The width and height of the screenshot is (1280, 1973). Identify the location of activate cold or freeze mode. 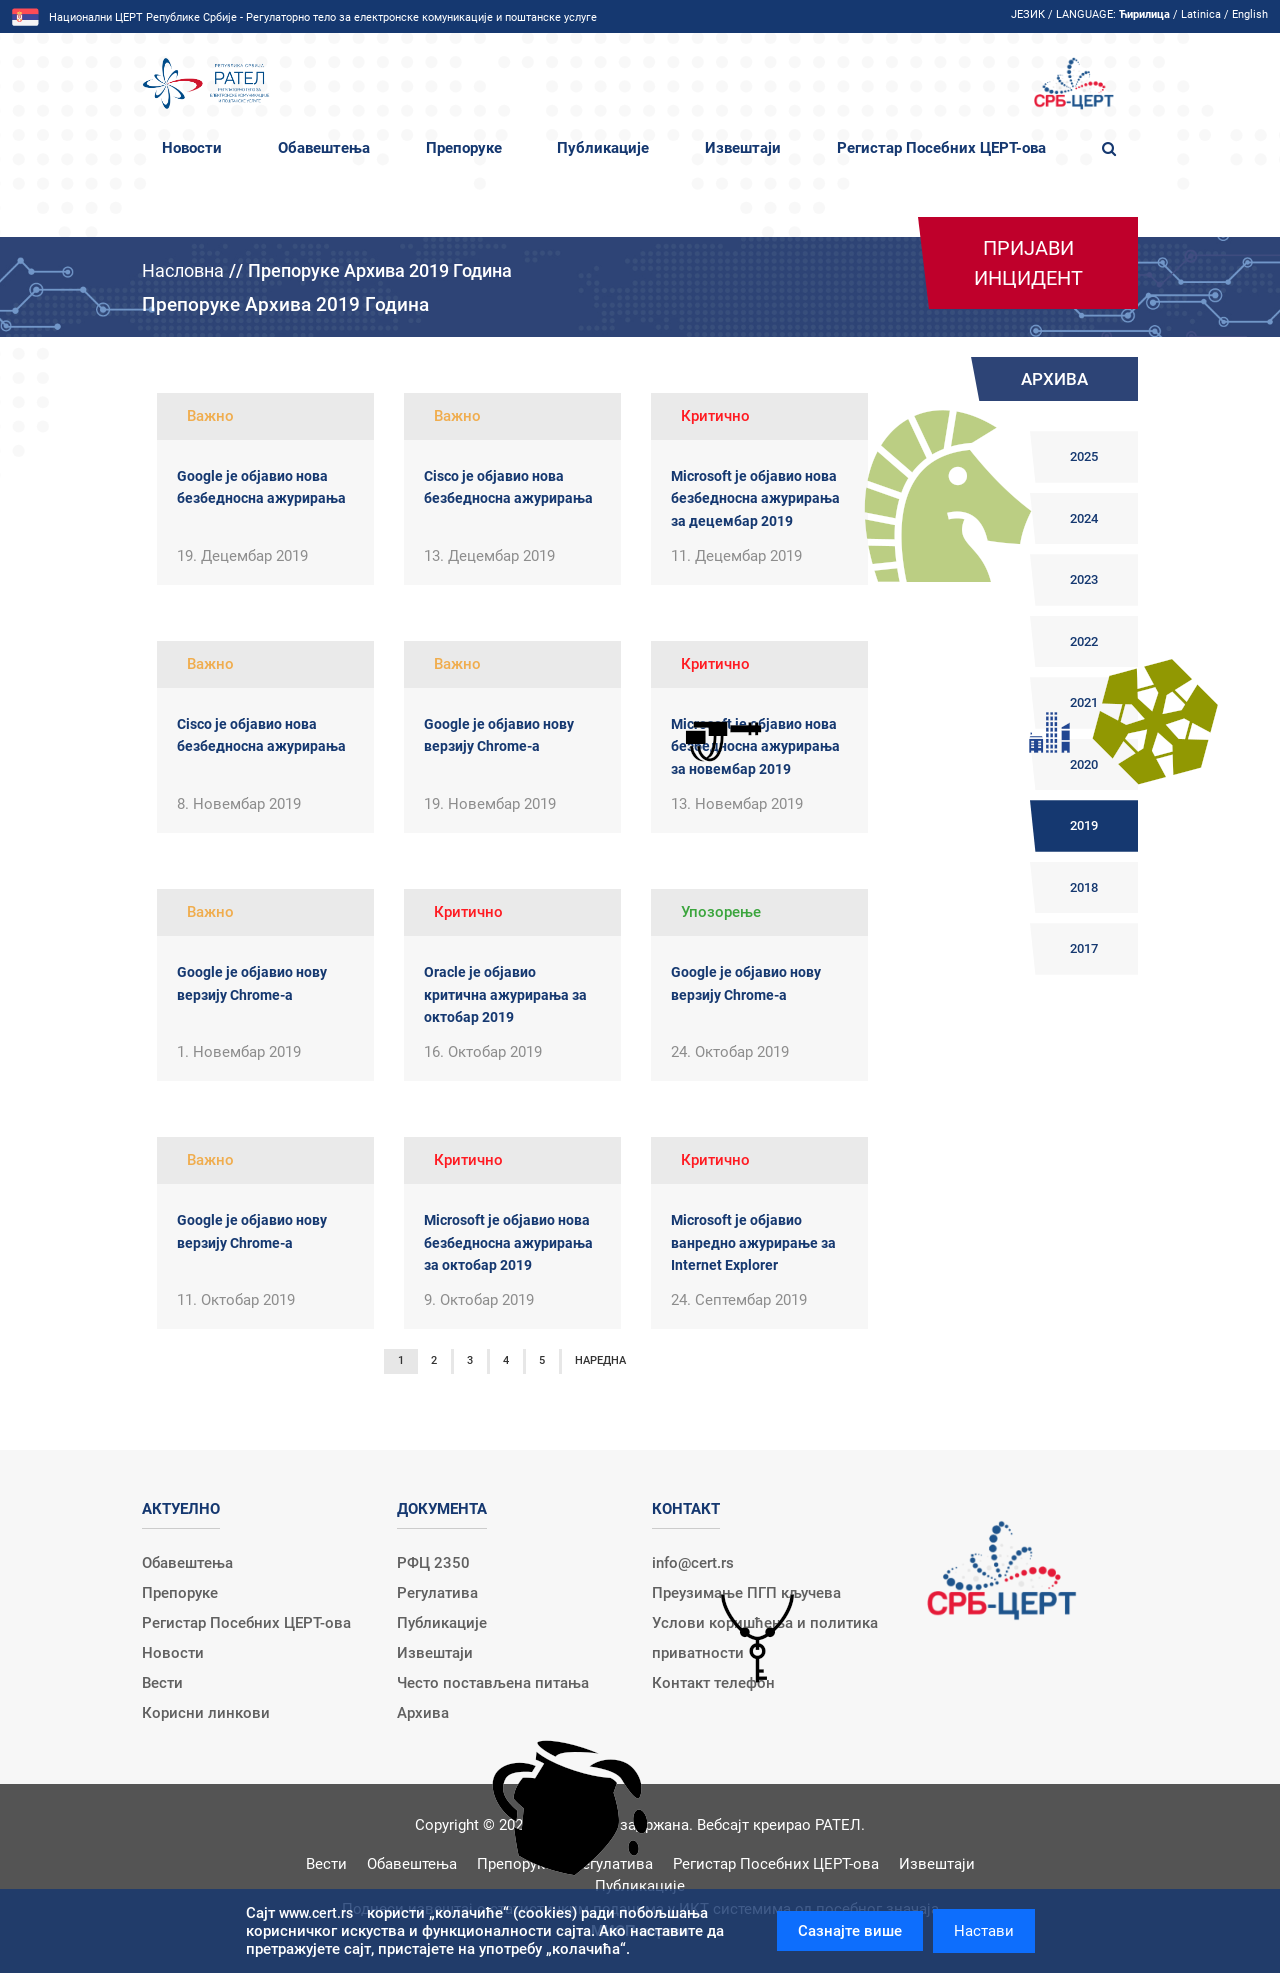
(1156, 722).